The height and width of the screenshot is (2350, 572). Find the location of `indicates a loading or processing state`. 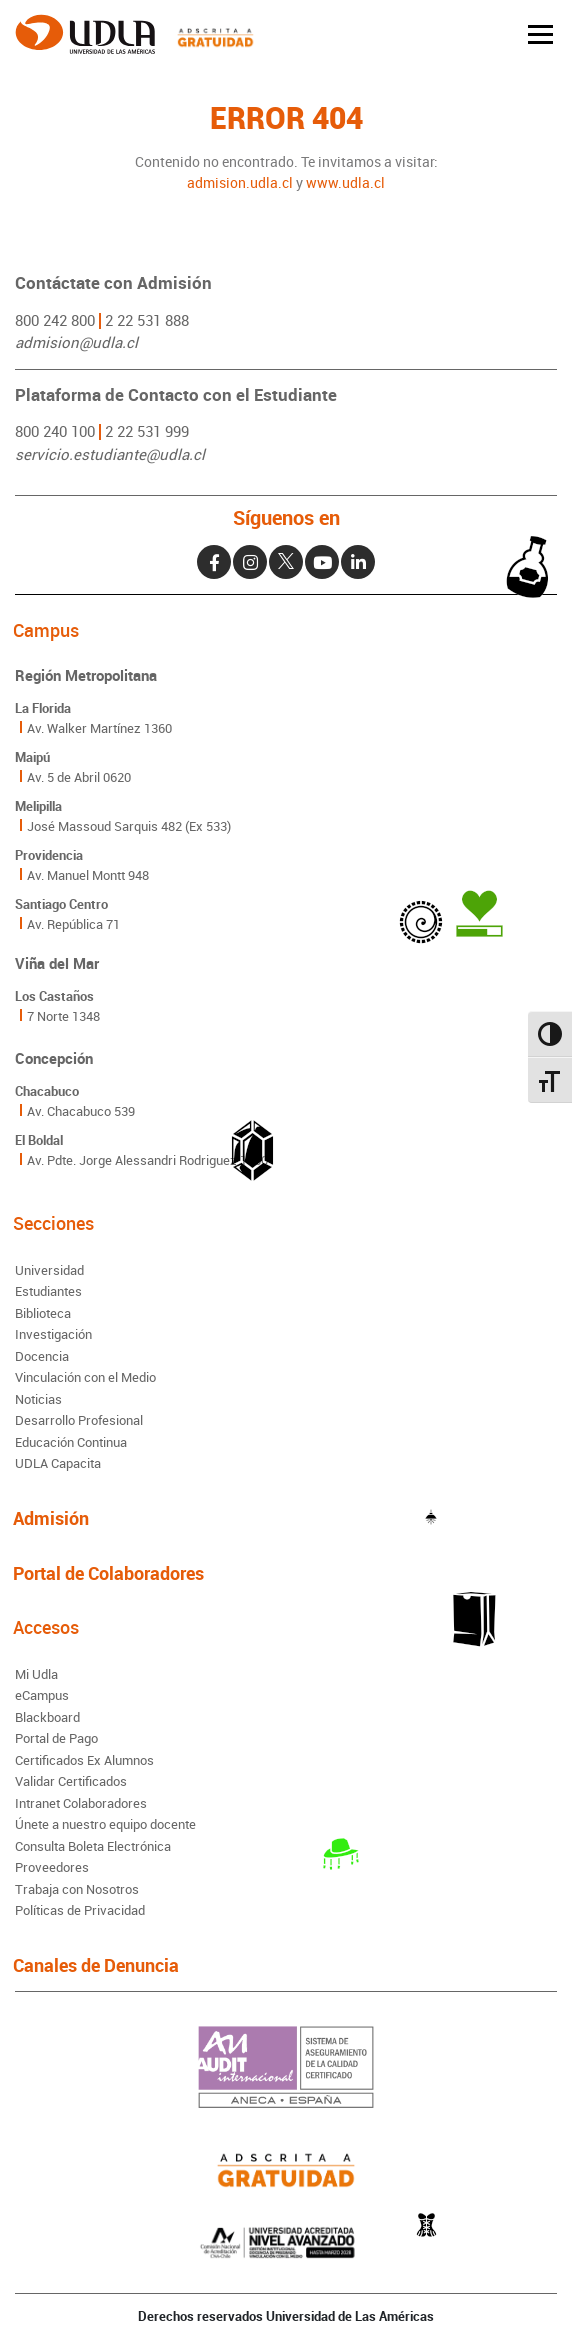

indicates a loading or processing state is located at coordinates (421, 922).